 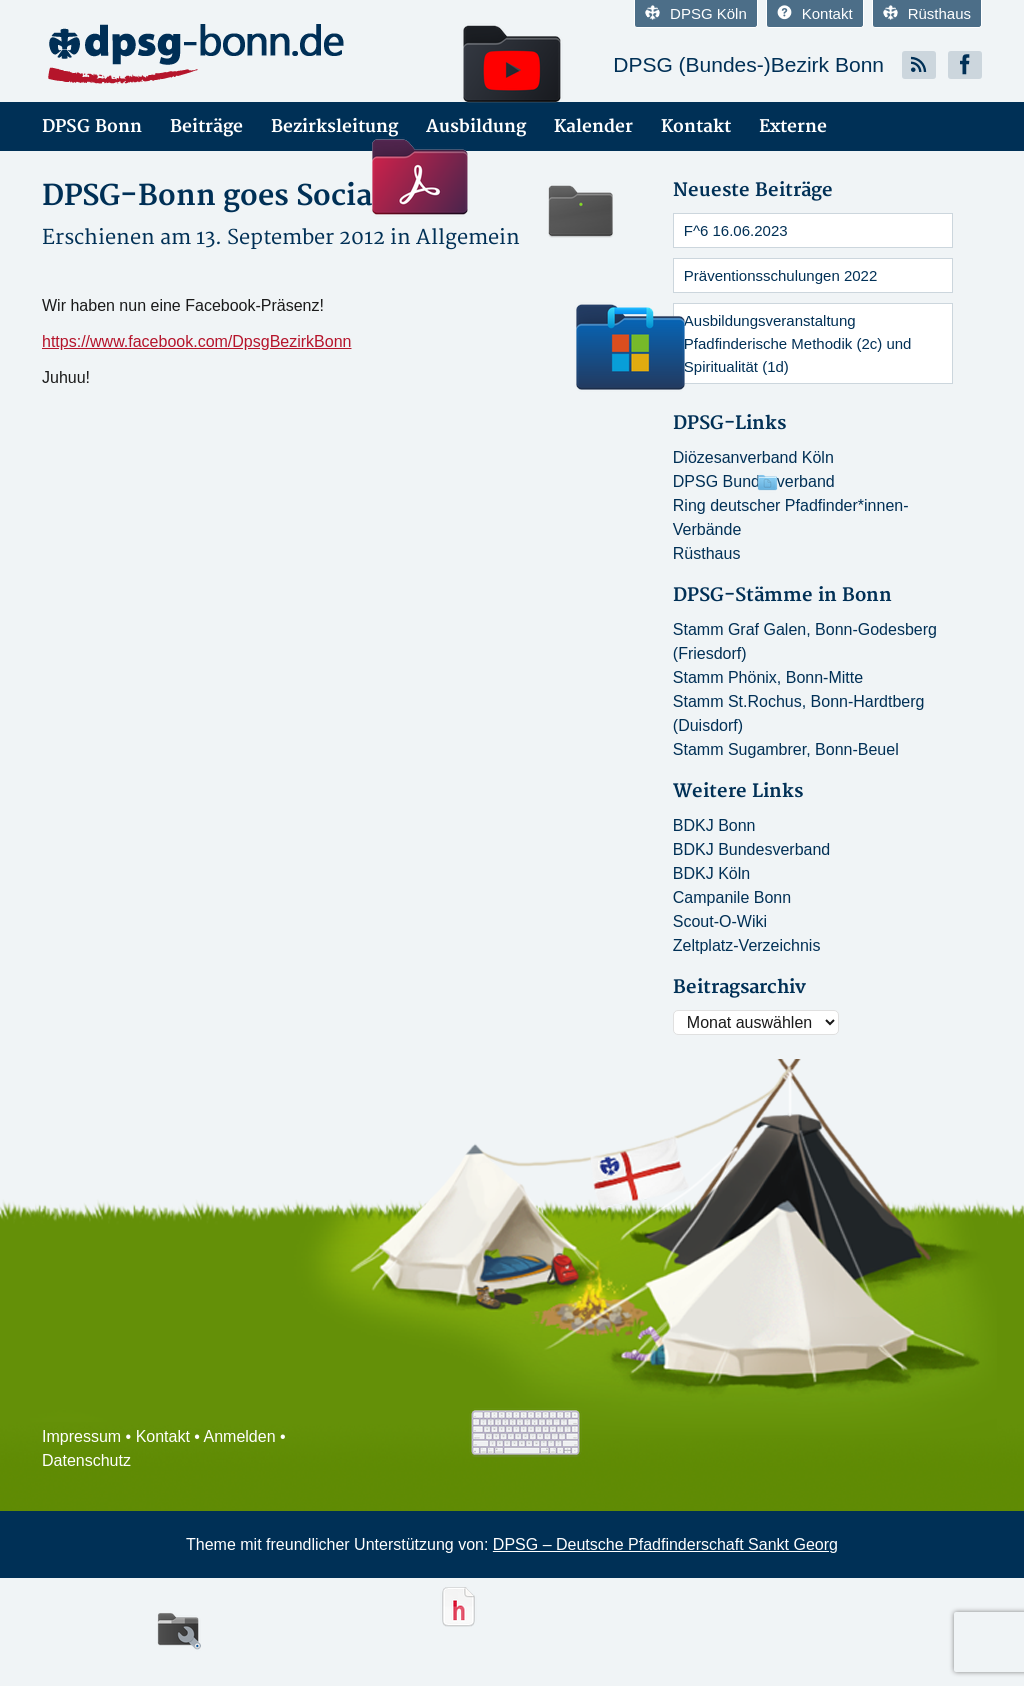 What do you see at coordinates (767, 482) in the screenshot?
I see `open your documents folder` at bounding box center [767, 482].